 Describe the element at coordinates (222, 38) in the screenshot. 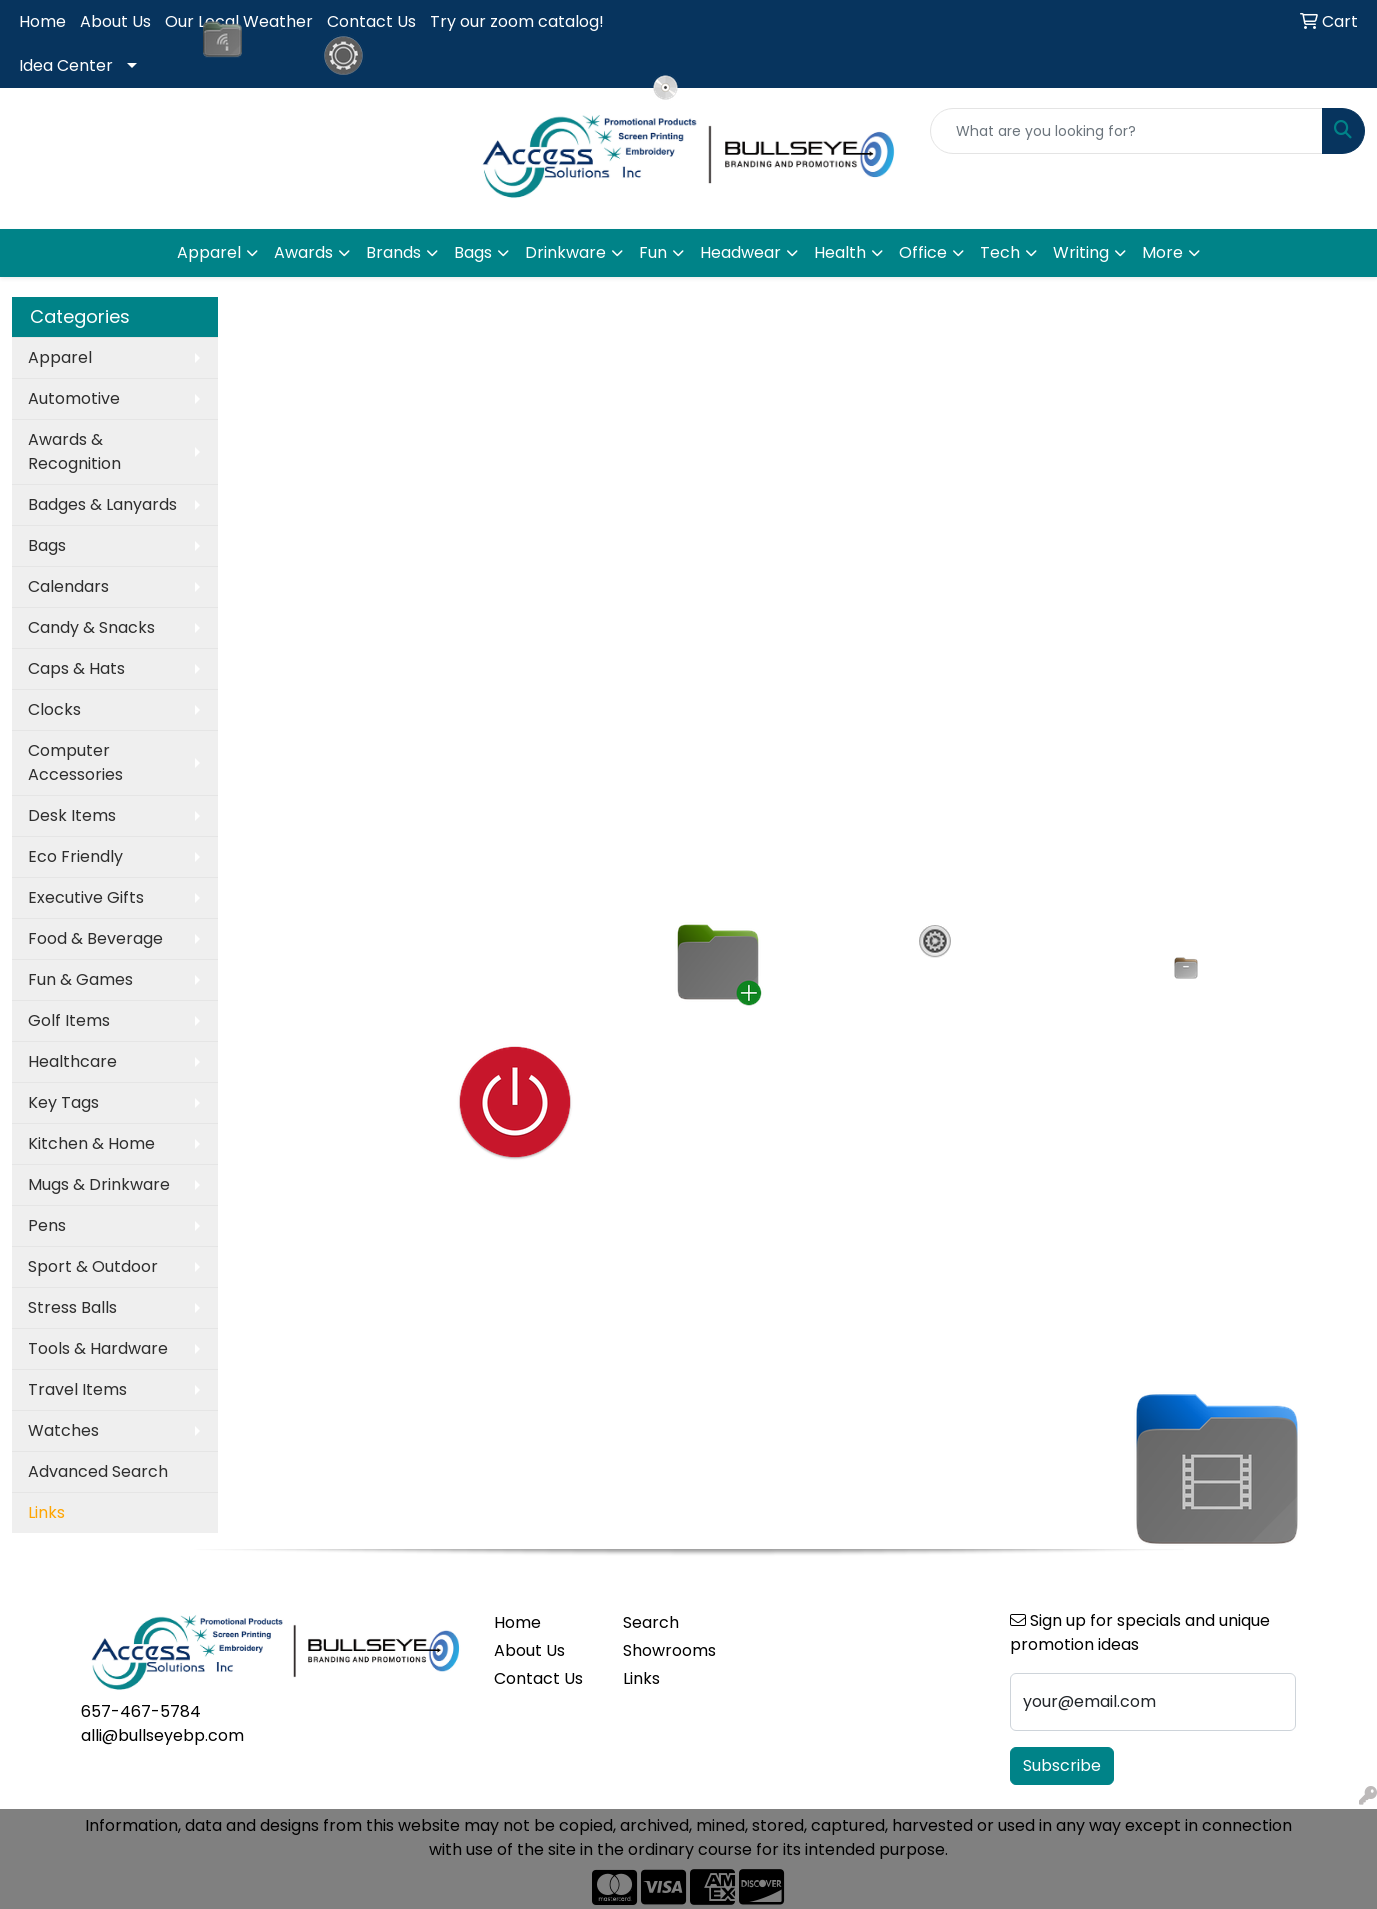

I see `open insync cloud sync folder` at that location.